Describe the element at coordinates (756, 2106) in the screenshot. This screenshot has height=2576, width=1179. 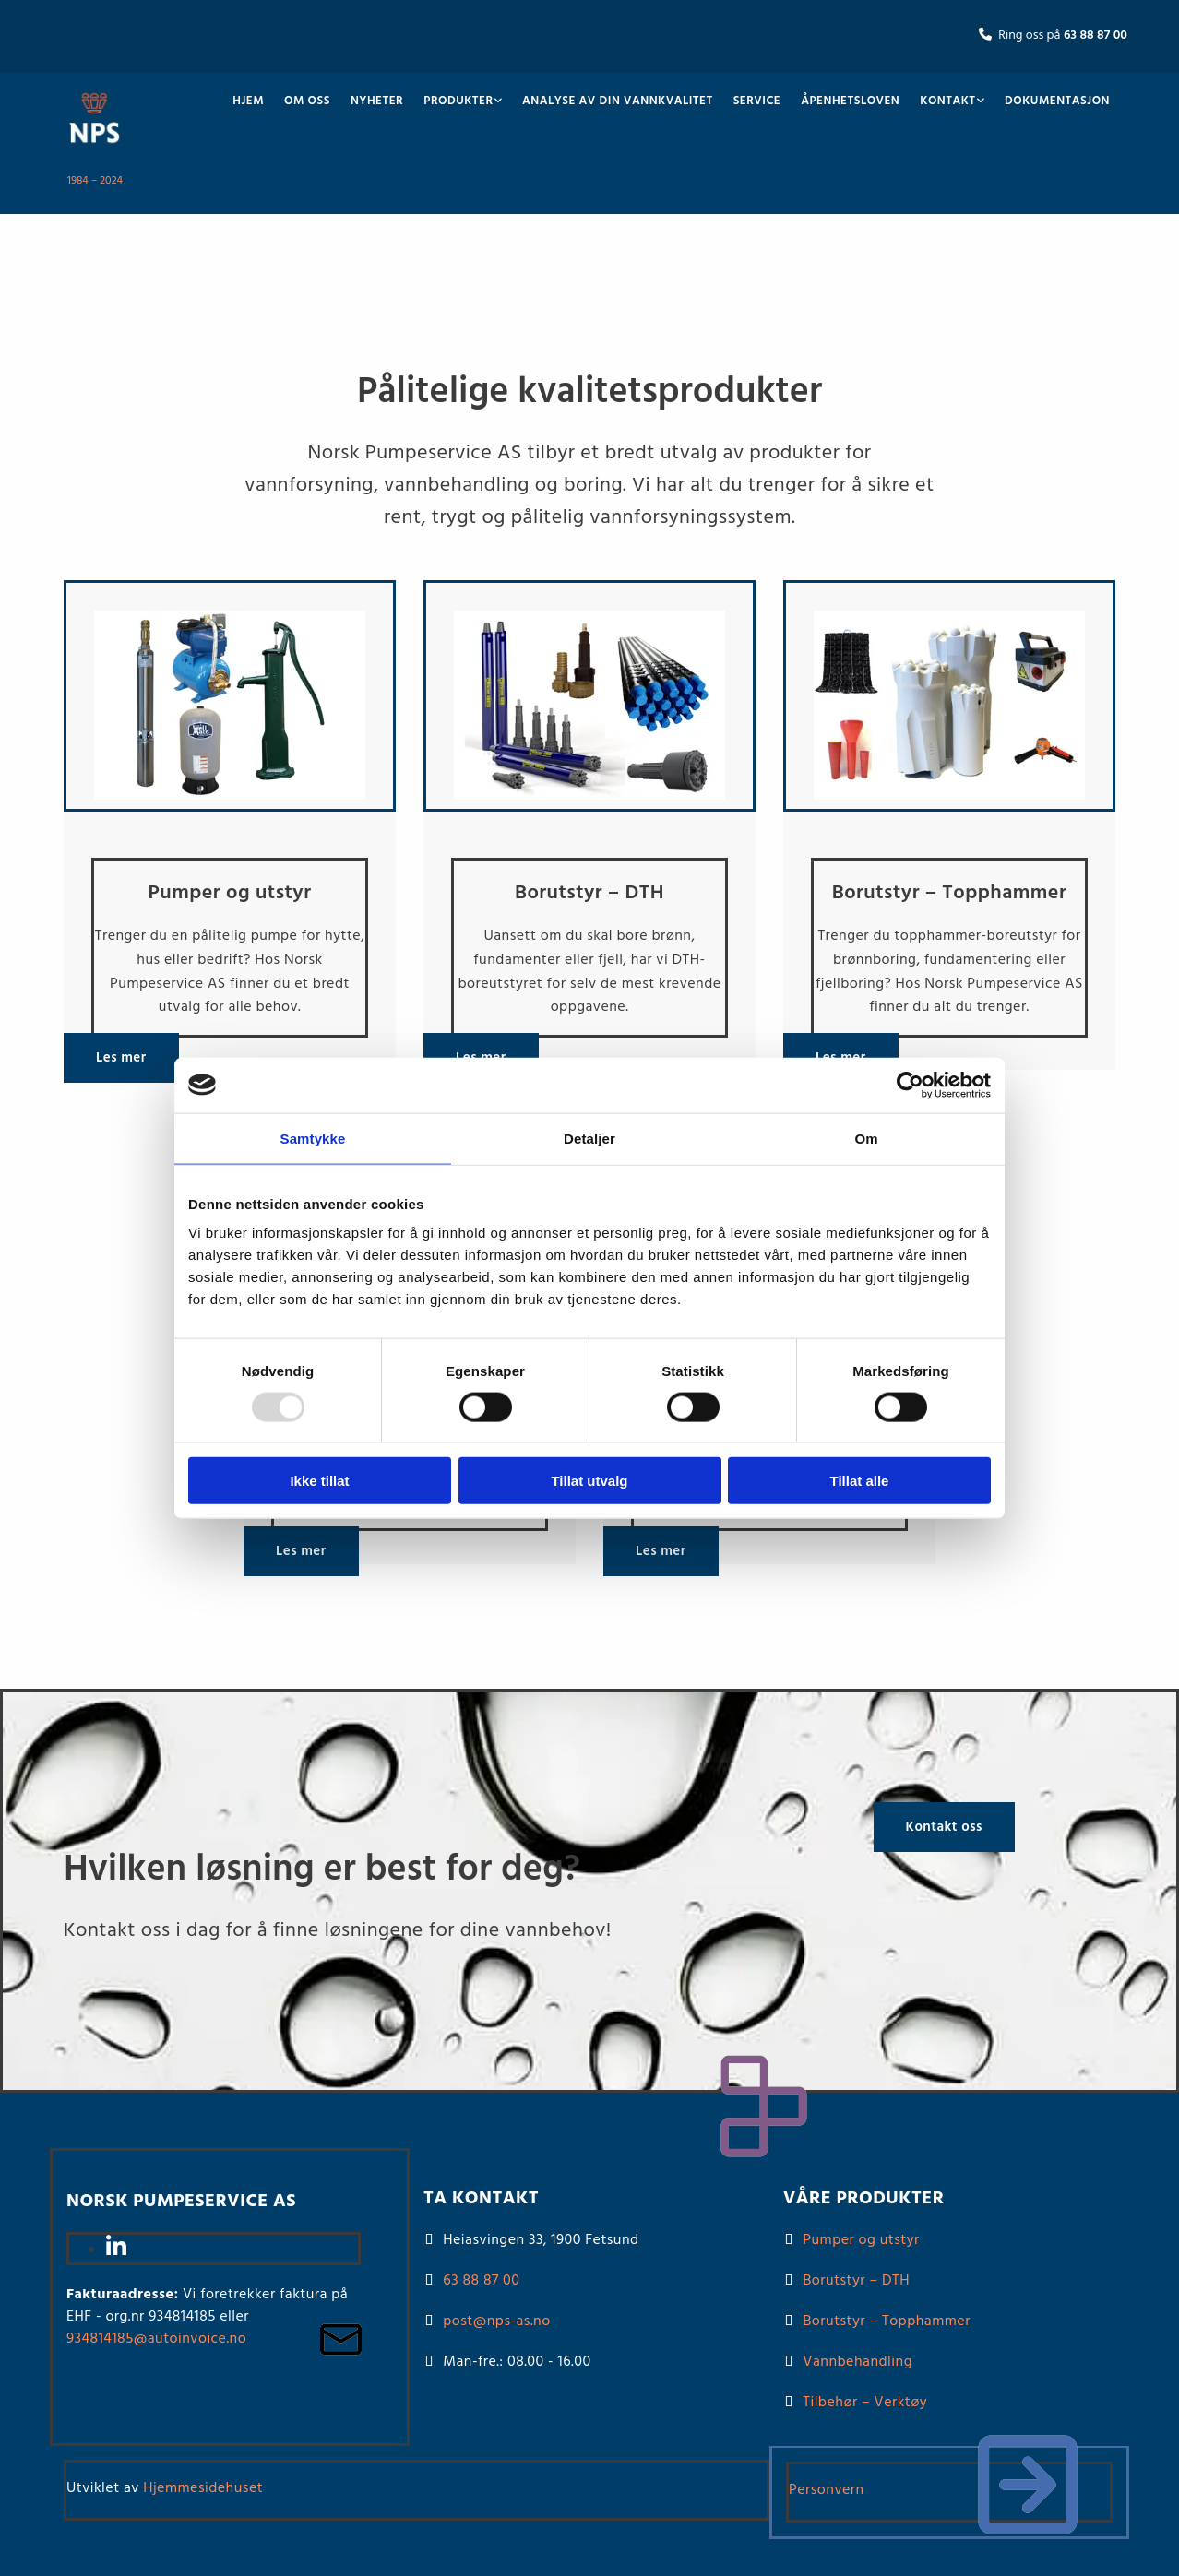
I see `open replit coding environment` at that location.